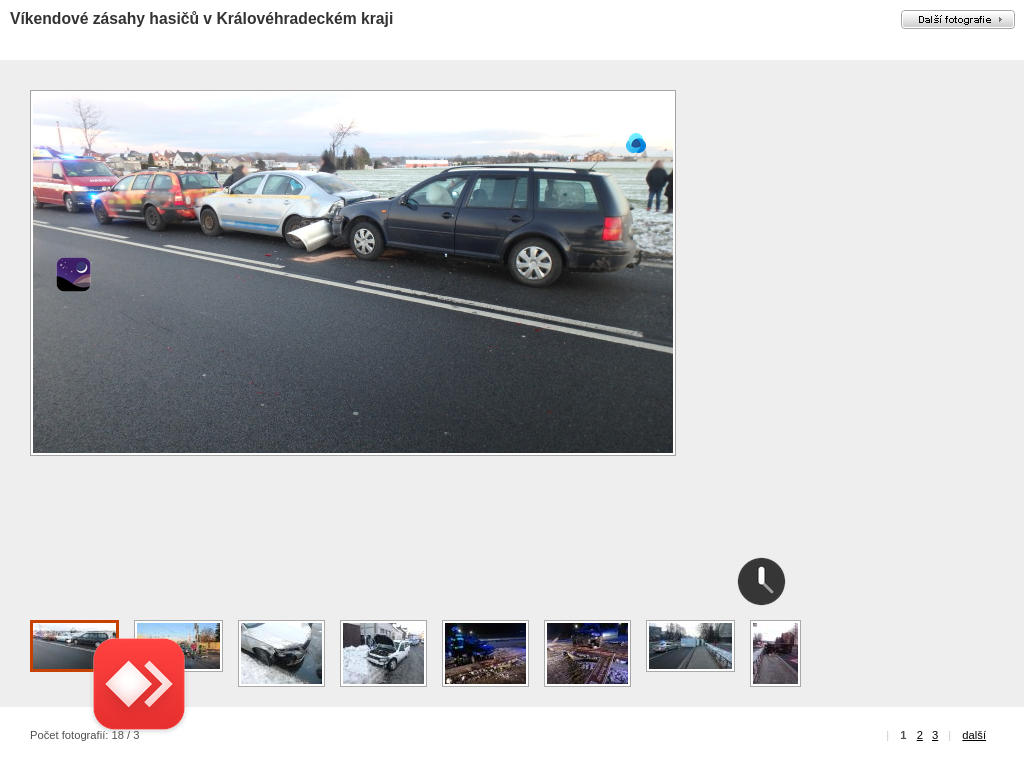  Describe the element at coordinates (636, 143) in the screenshot. I see `open microsoft viva insights app` at that location.